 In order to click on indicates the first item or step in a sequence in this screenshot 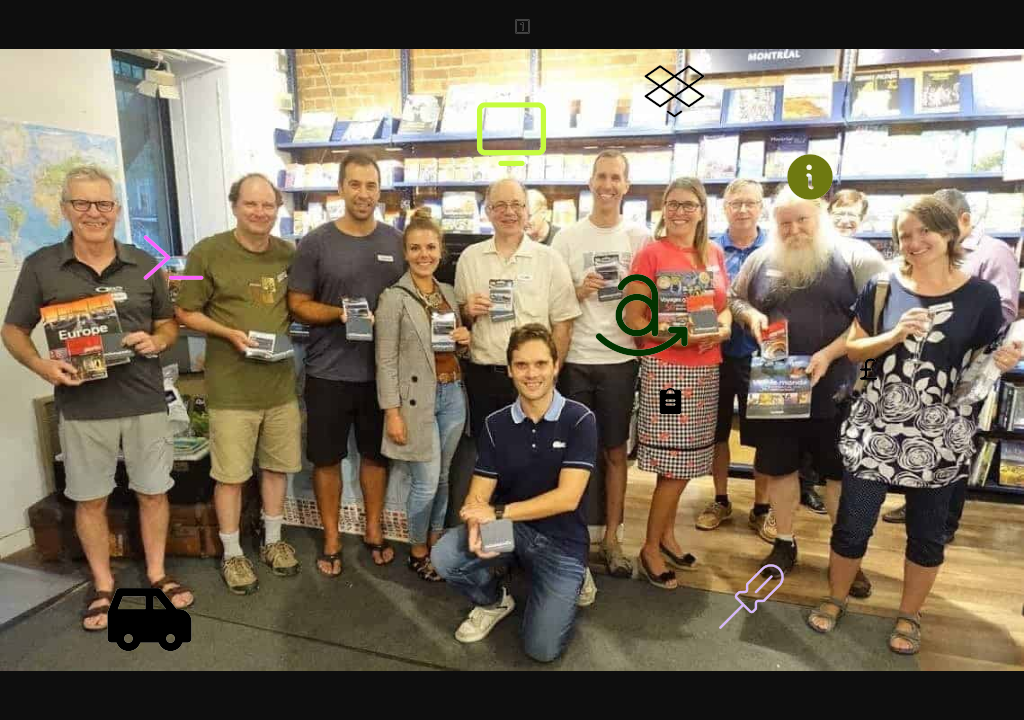, I will do `click(522, 26)`.